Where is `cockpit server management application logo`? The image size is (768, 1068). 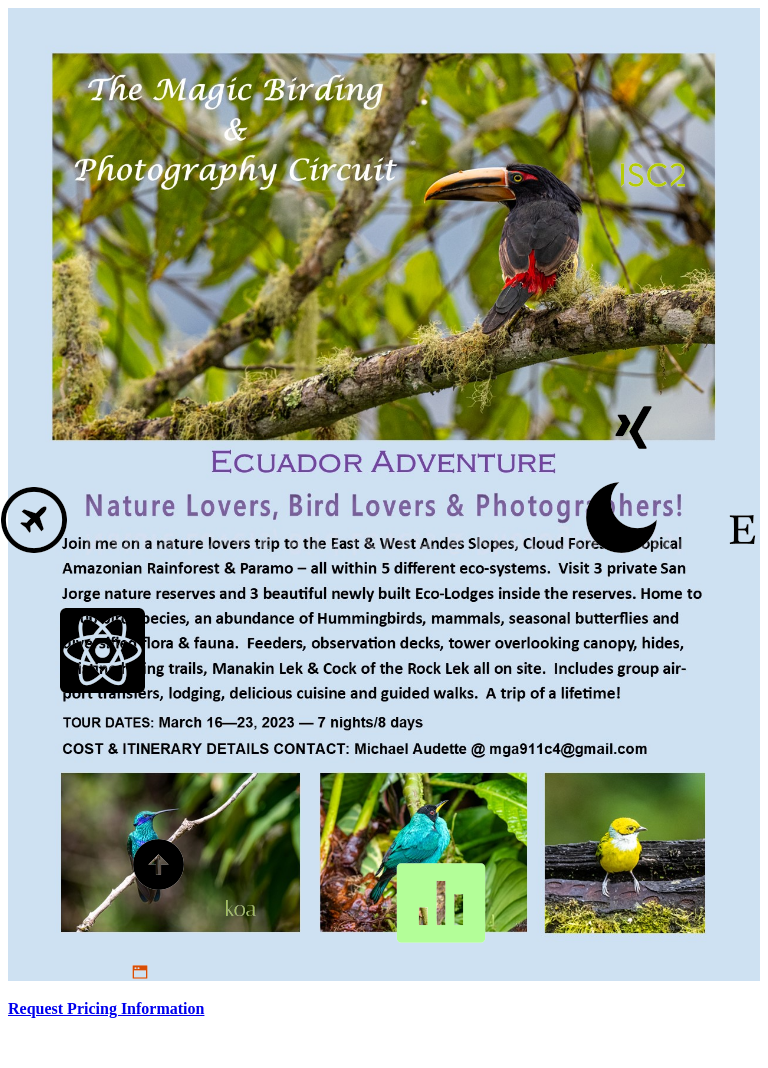 cockpit server management application logo is located at coordinates (34, 520).